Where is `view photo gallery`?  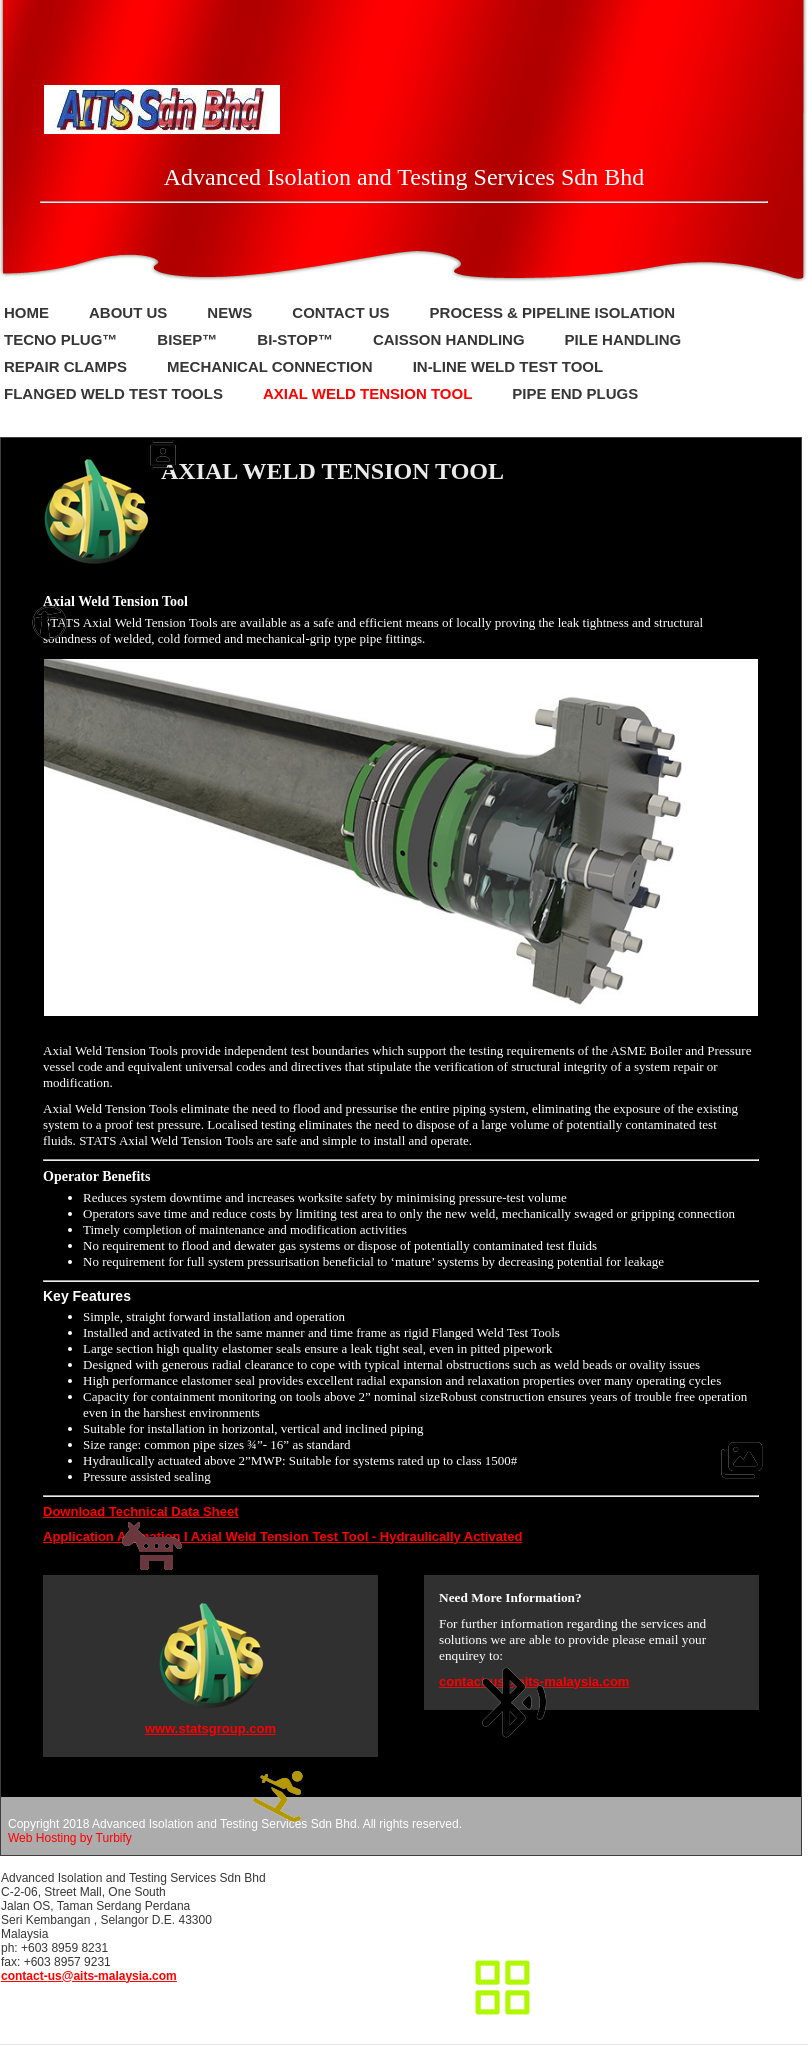 view photo gallery is located at coordinates (743, 1459).